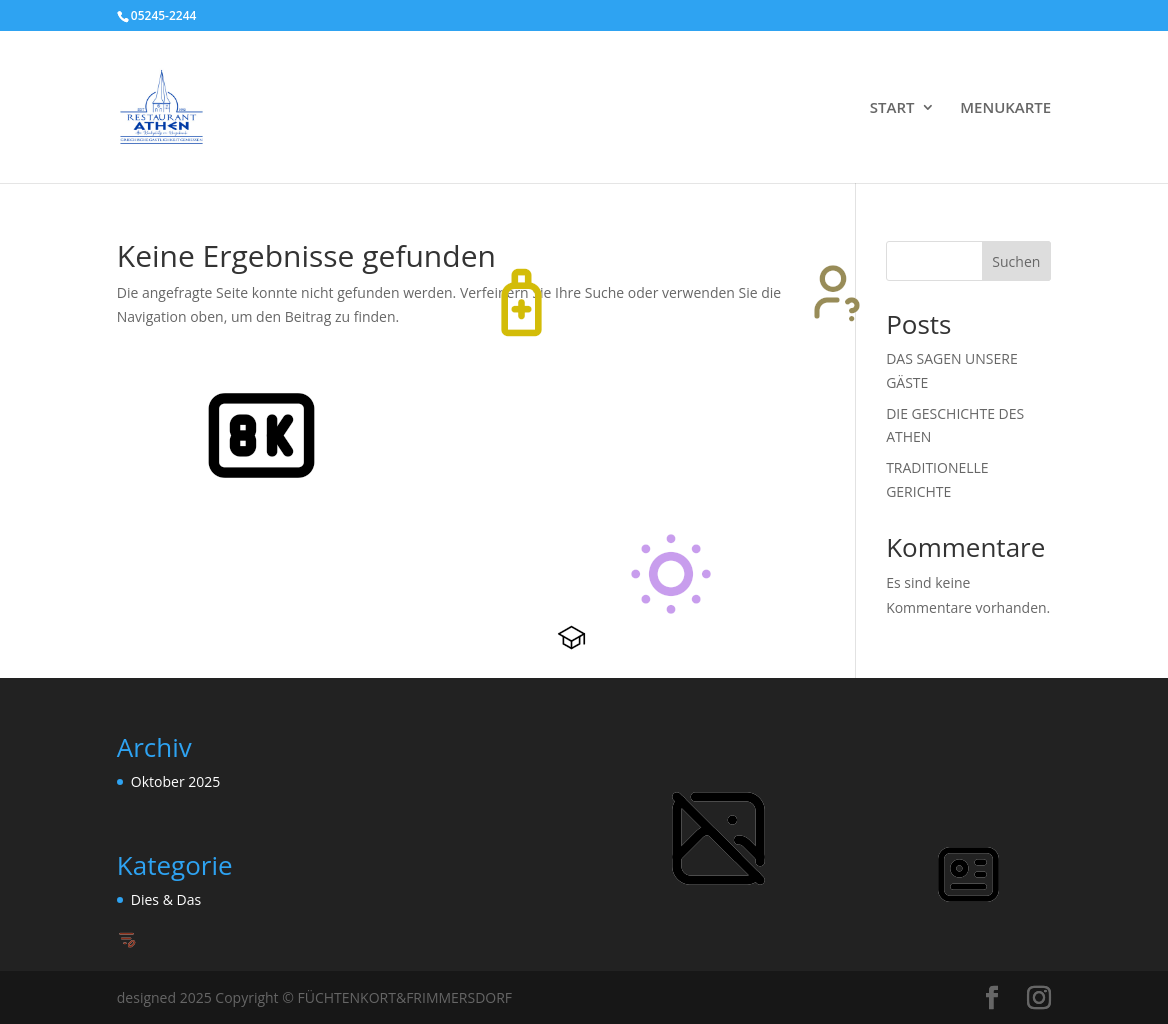 This screenshot has height=1024, width=1168. What do you see at coordinates (521, 302) in the screenshot?
I see `access medication or health information` at bounding box center [521, 302].